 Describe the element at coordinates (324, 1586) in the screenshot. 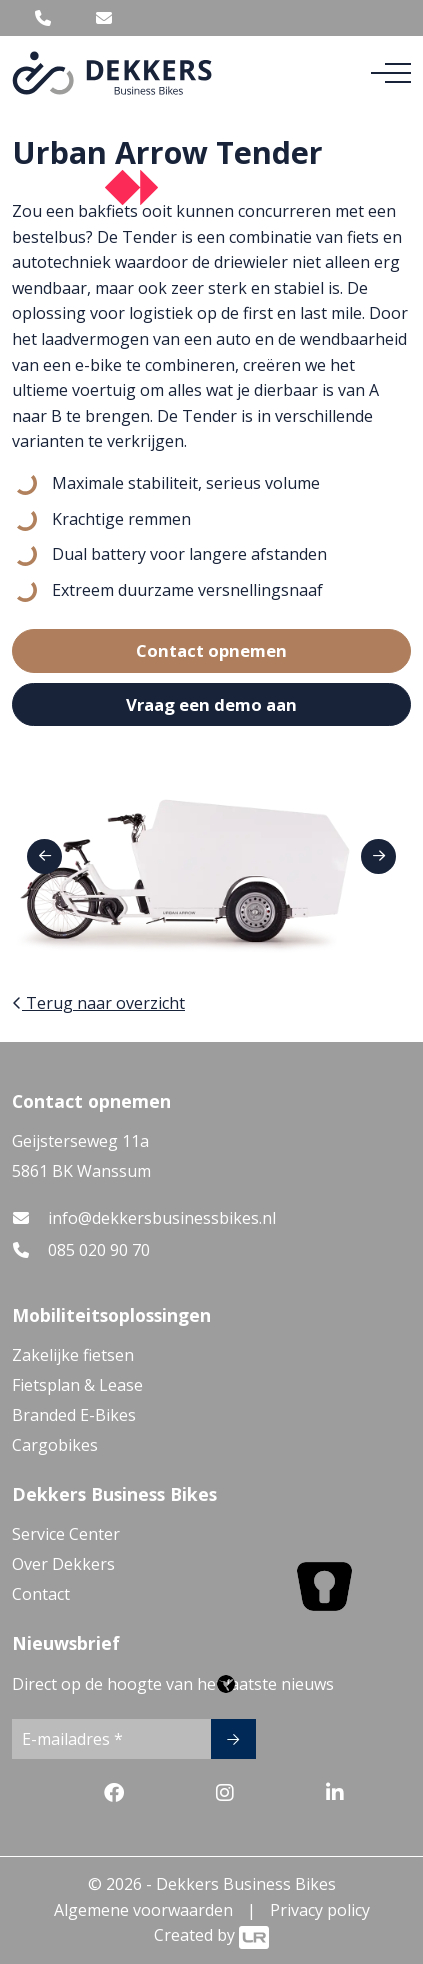

I see `open enpass password manager` at that location.